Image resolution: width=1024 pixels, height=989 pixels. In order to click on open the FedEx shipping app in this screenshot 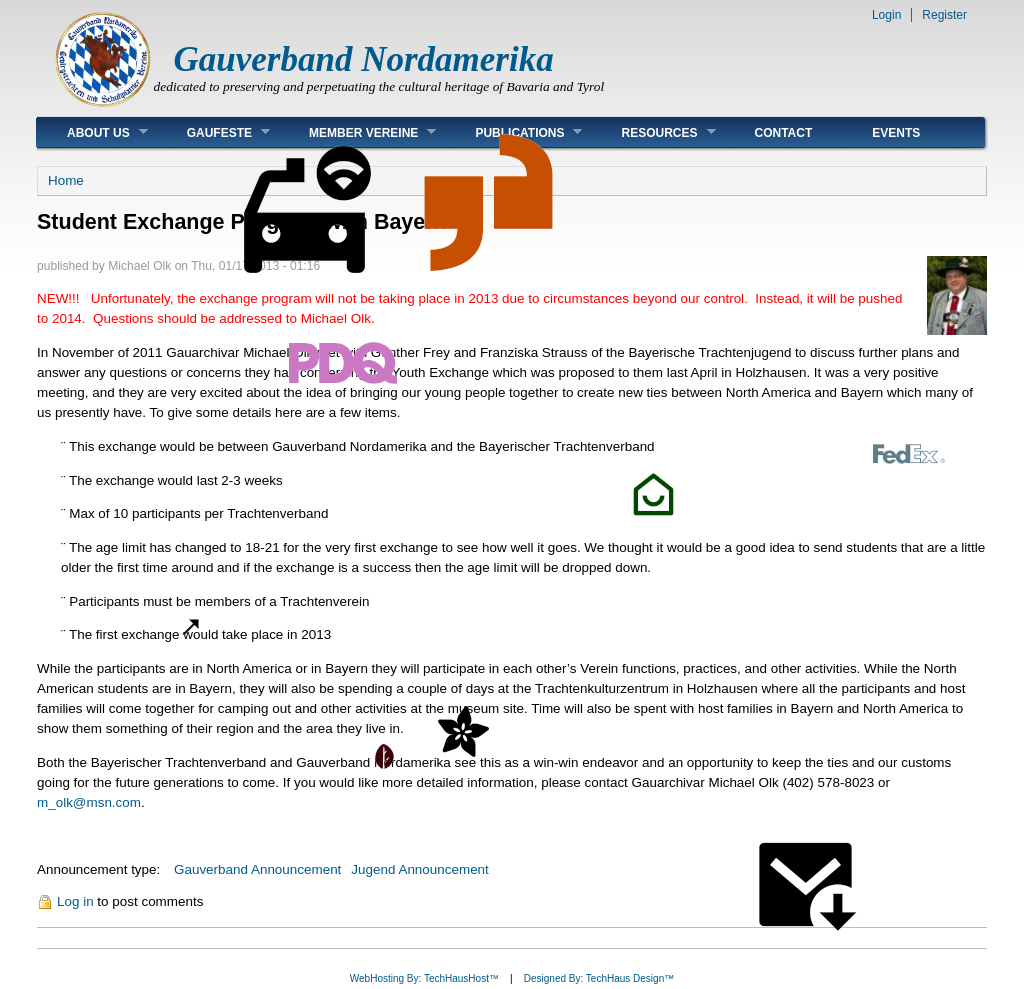, I will do `click(909, 454)`.